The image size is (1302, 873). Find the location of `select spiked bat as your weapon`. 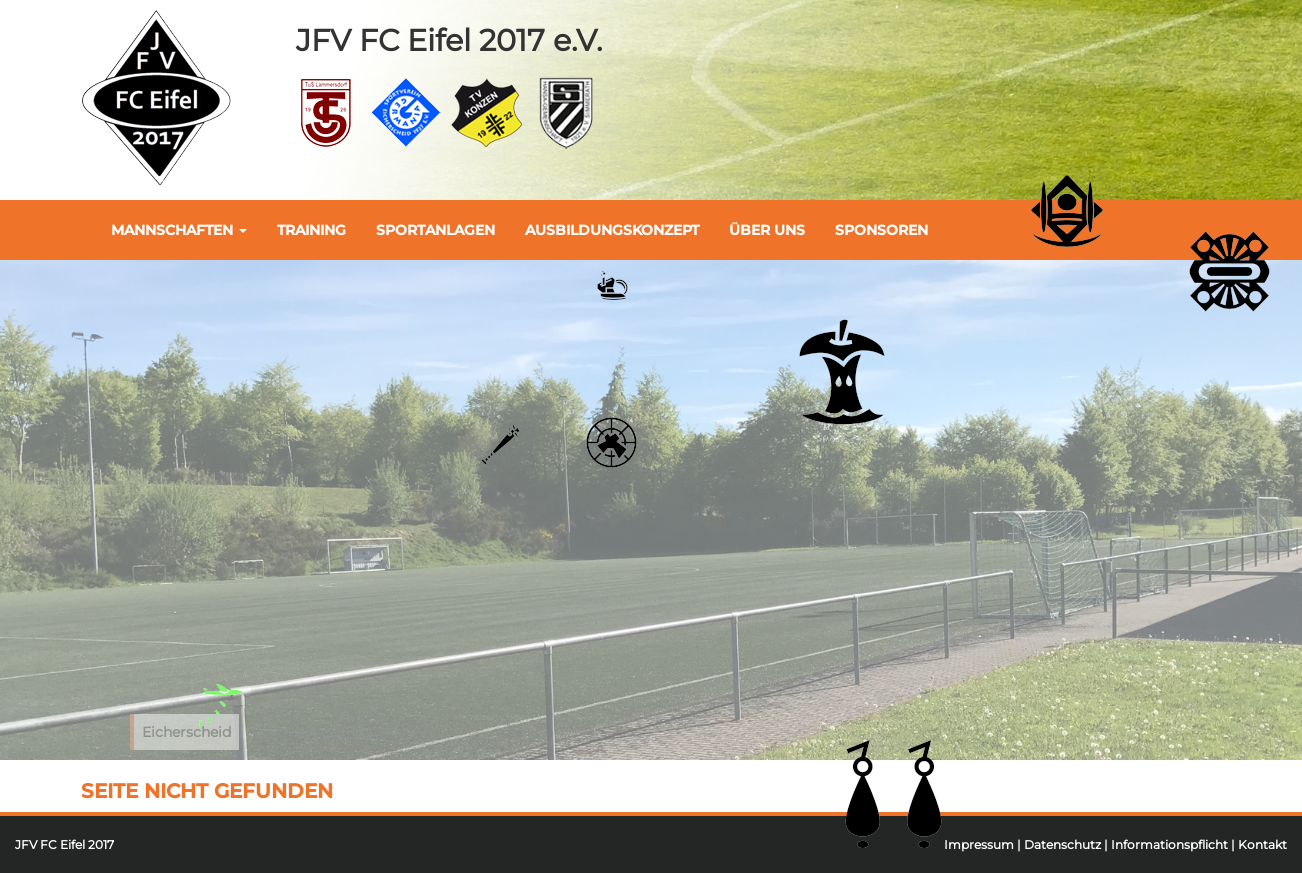

select spiked bat as your weapon is located at coordinates (502, 444).